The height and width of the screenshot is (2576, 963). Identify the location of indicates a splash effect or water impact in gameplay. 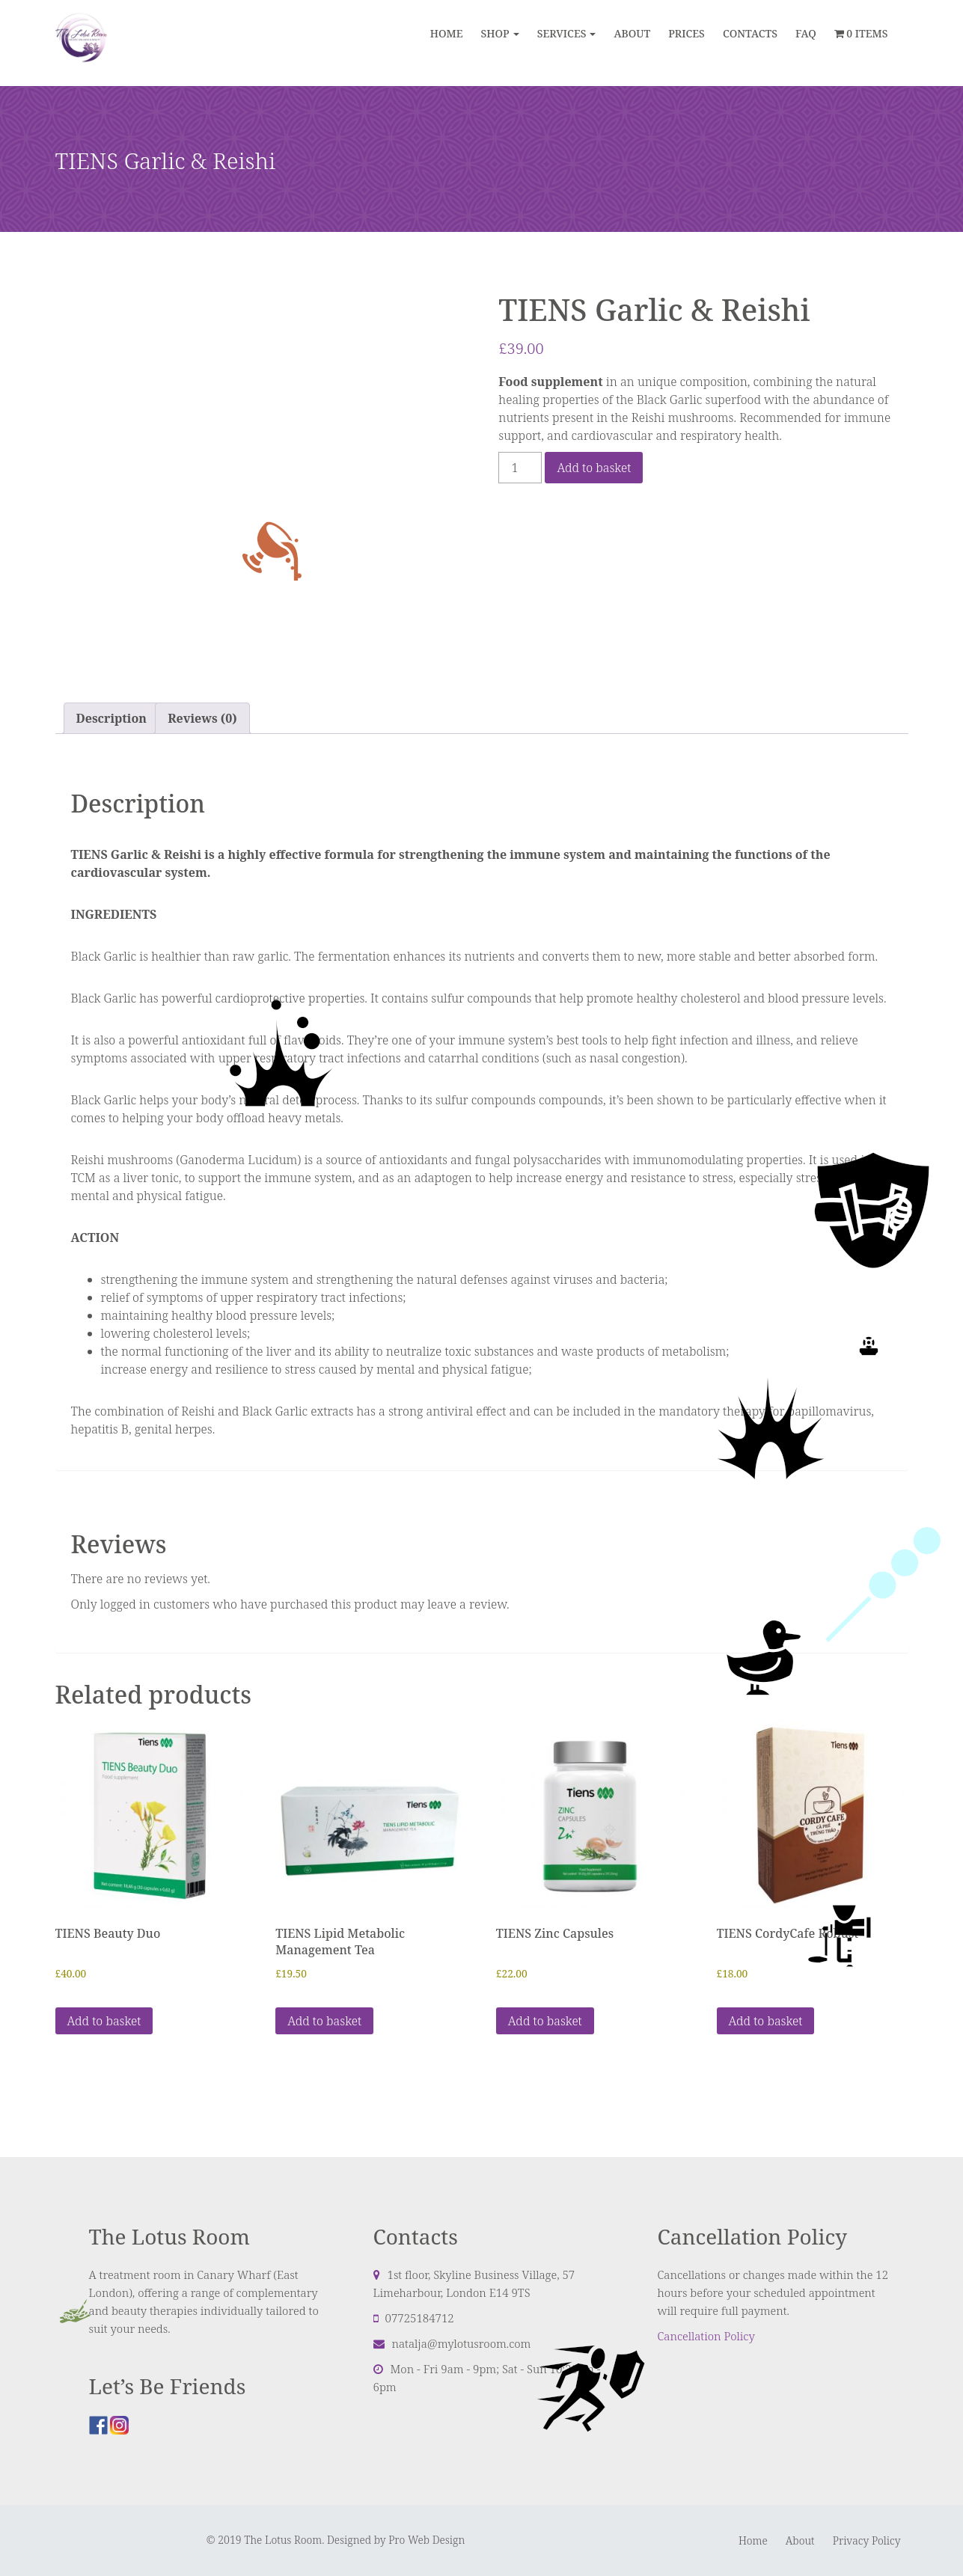
(281, 1053).